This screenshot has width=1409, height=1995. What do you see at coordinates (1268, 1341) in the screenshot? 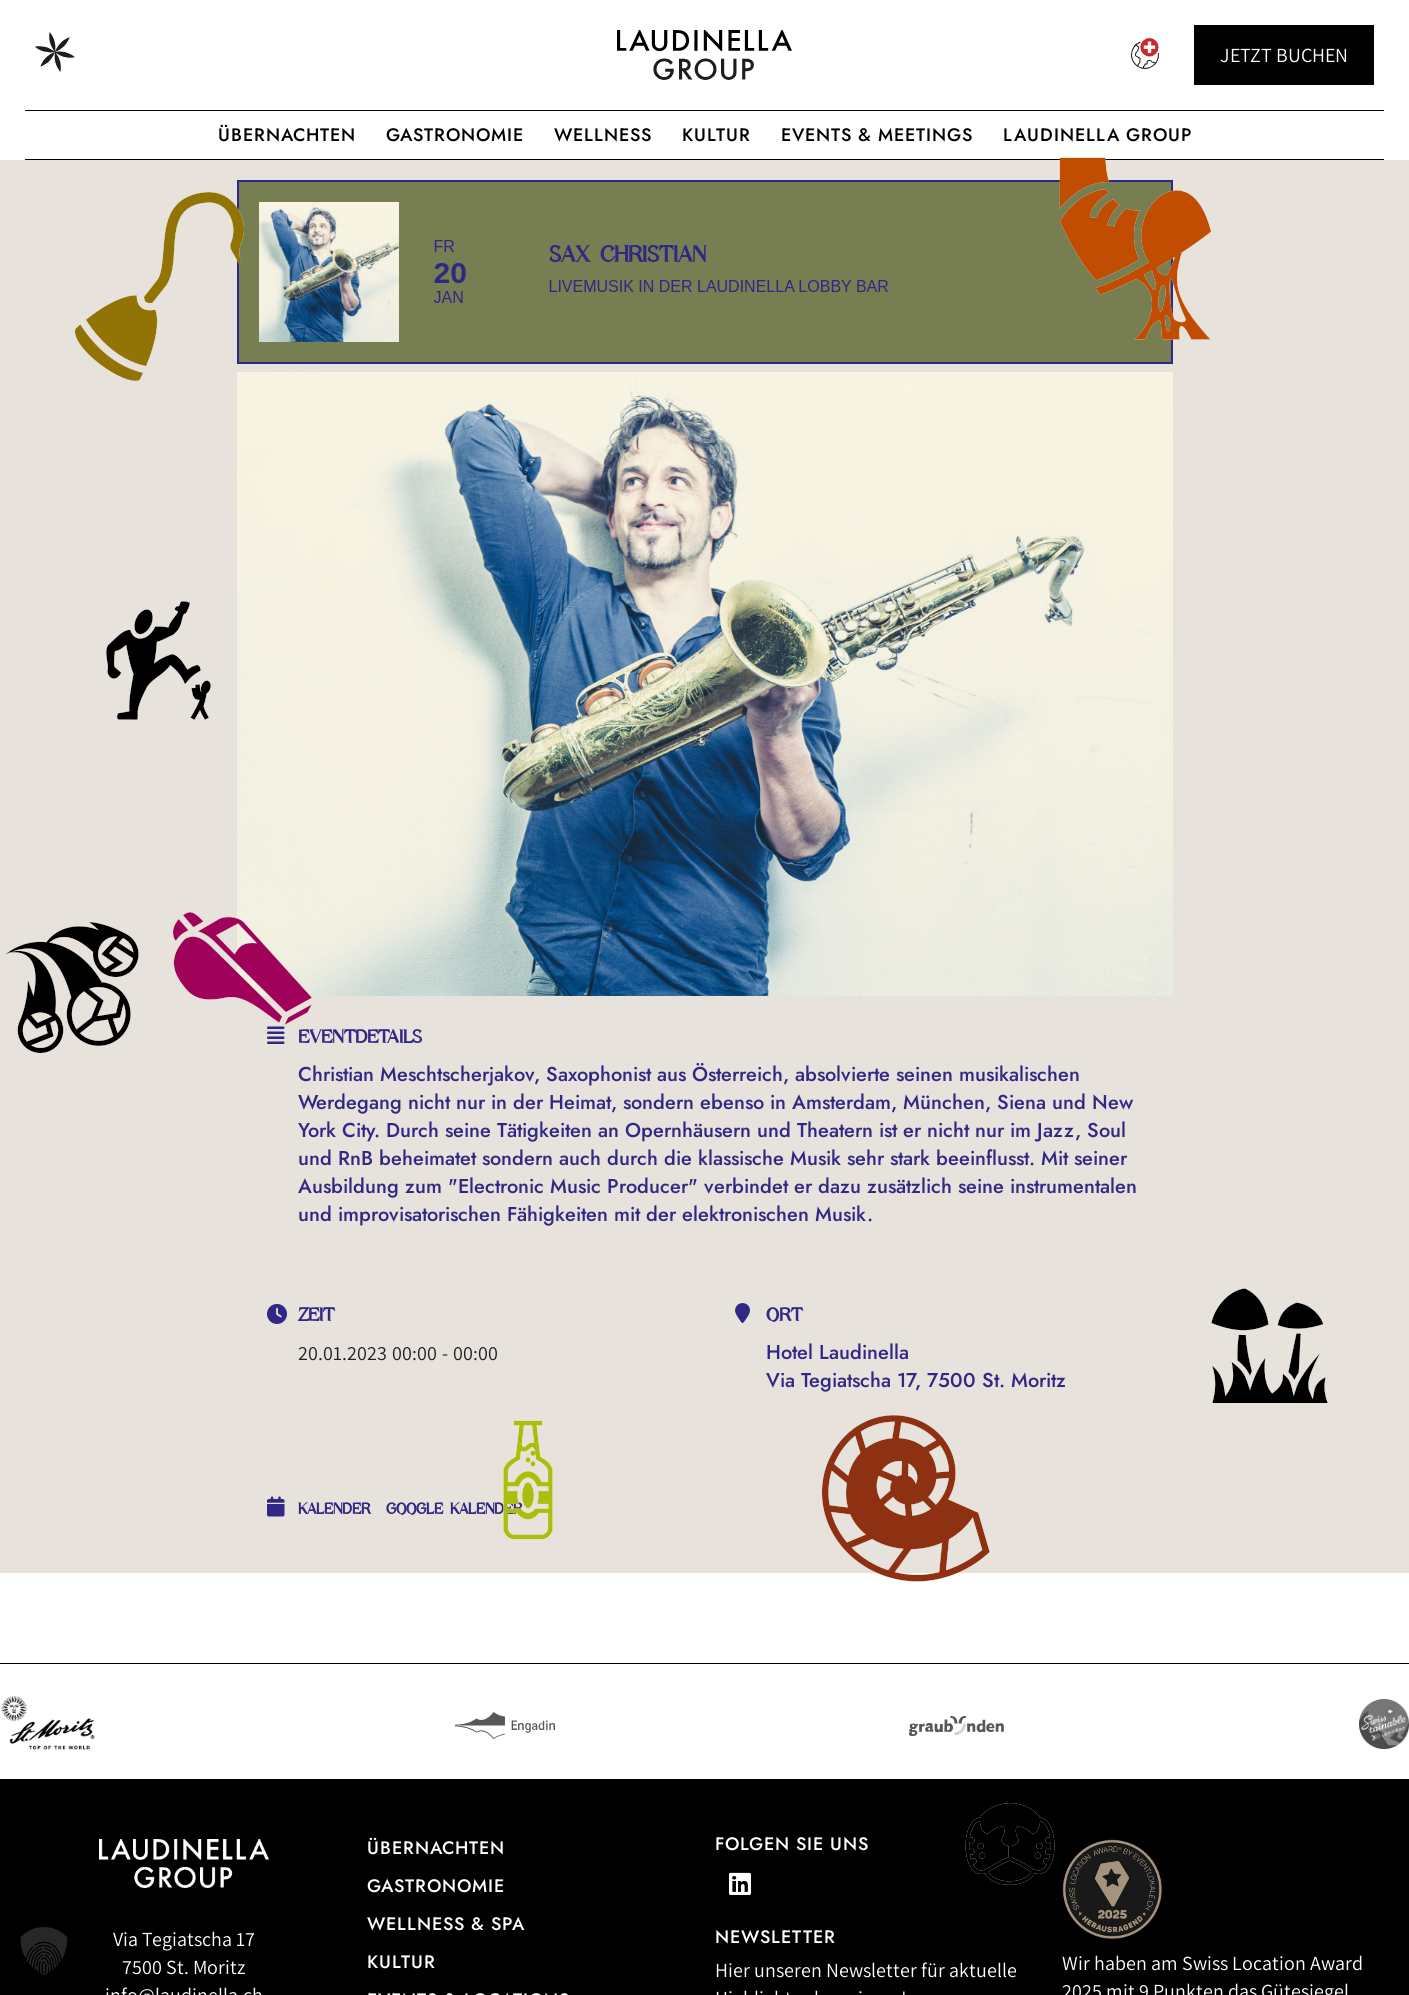
I see `forage for mushrooms in the wild` at bounding box center [1268, 1341].